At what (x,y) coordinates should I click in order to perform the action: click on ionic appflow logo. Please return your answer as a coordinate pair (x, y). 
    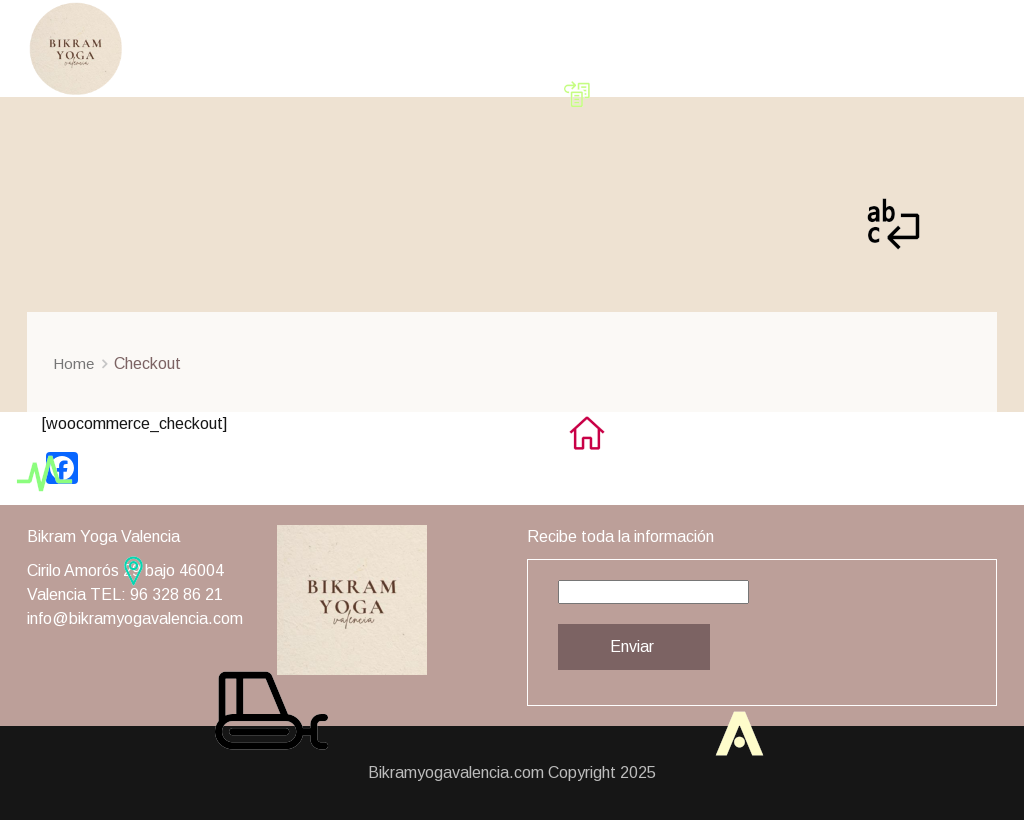
    Looking at the image, I should click on (739, 733).